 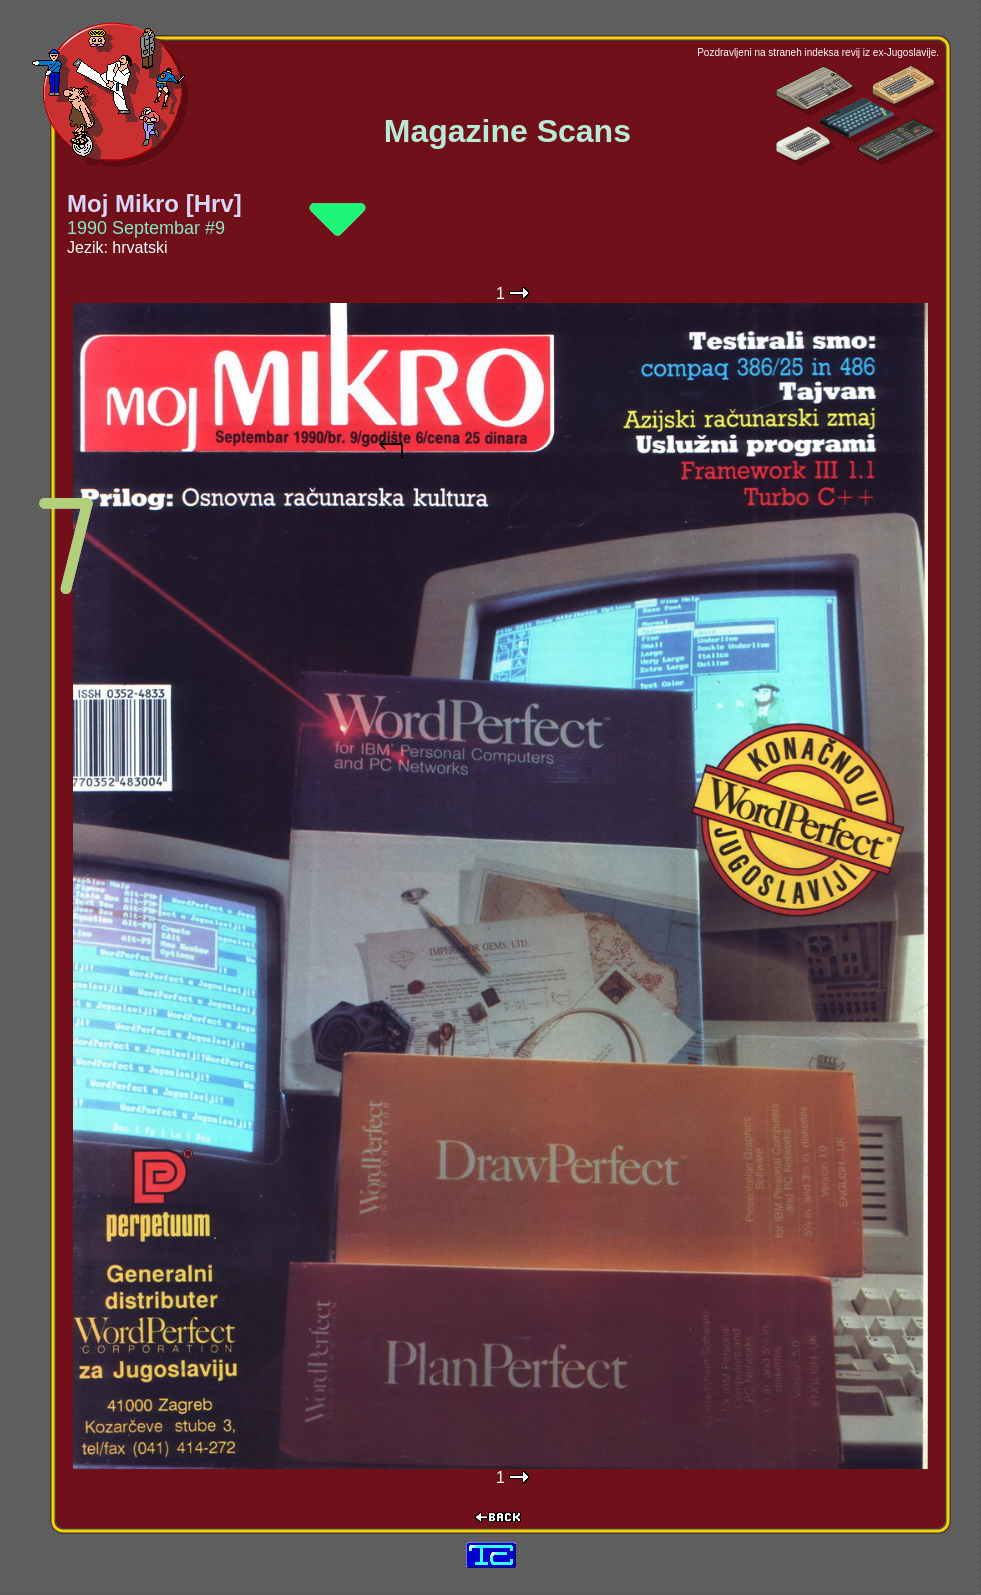 I want to click on sort items in descending order, so click(x=337, y=198).